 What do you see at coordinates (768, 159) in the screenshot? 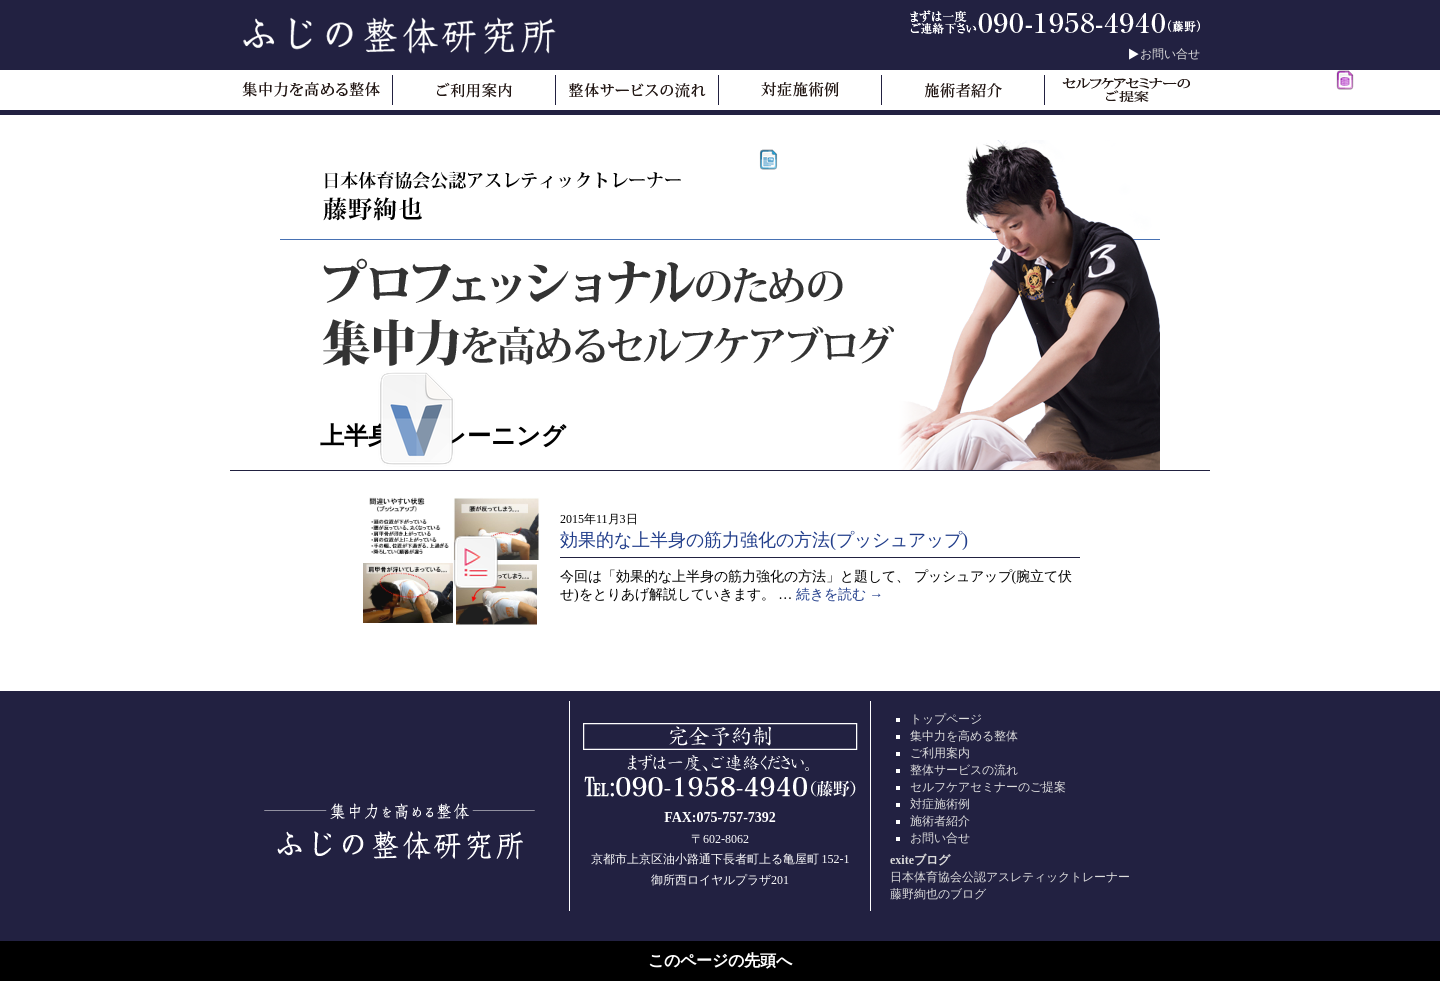
I see `open a libreoffice writer text document` at bounding box center [768, 159].